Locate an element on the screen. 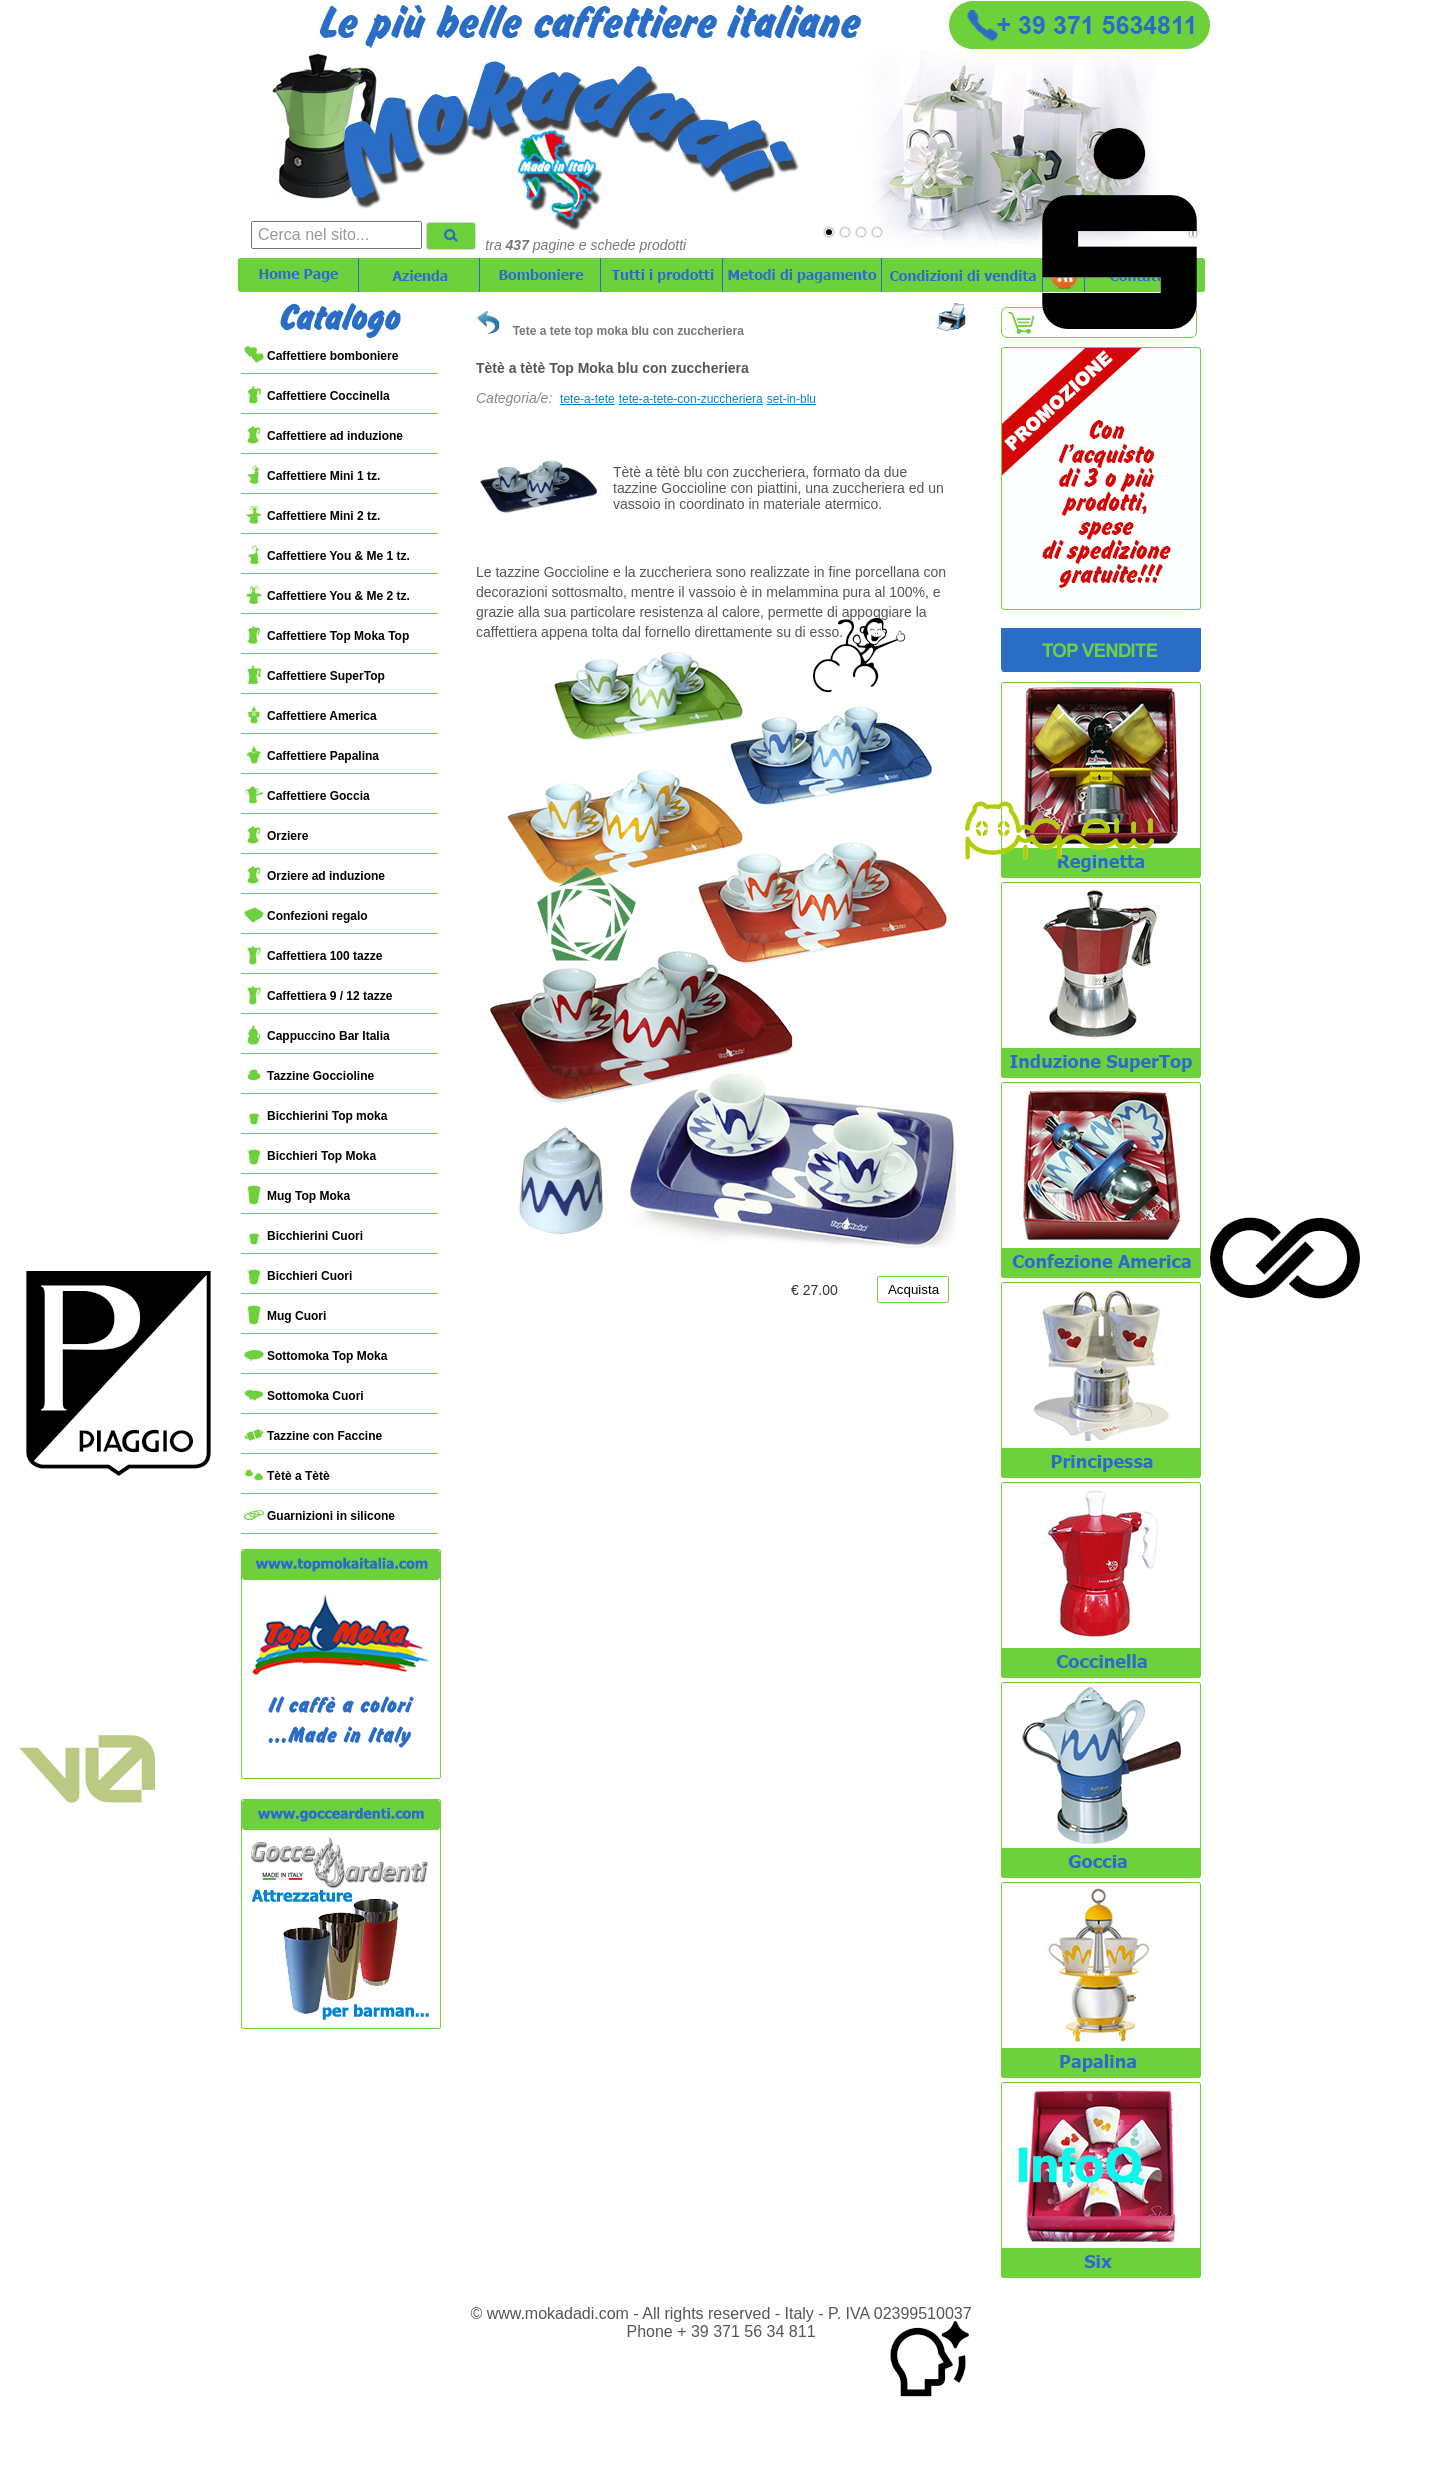 This screenshot has height=2465, width=1442. open the Sparkasse banking app is located at coordinates (1119, 228).